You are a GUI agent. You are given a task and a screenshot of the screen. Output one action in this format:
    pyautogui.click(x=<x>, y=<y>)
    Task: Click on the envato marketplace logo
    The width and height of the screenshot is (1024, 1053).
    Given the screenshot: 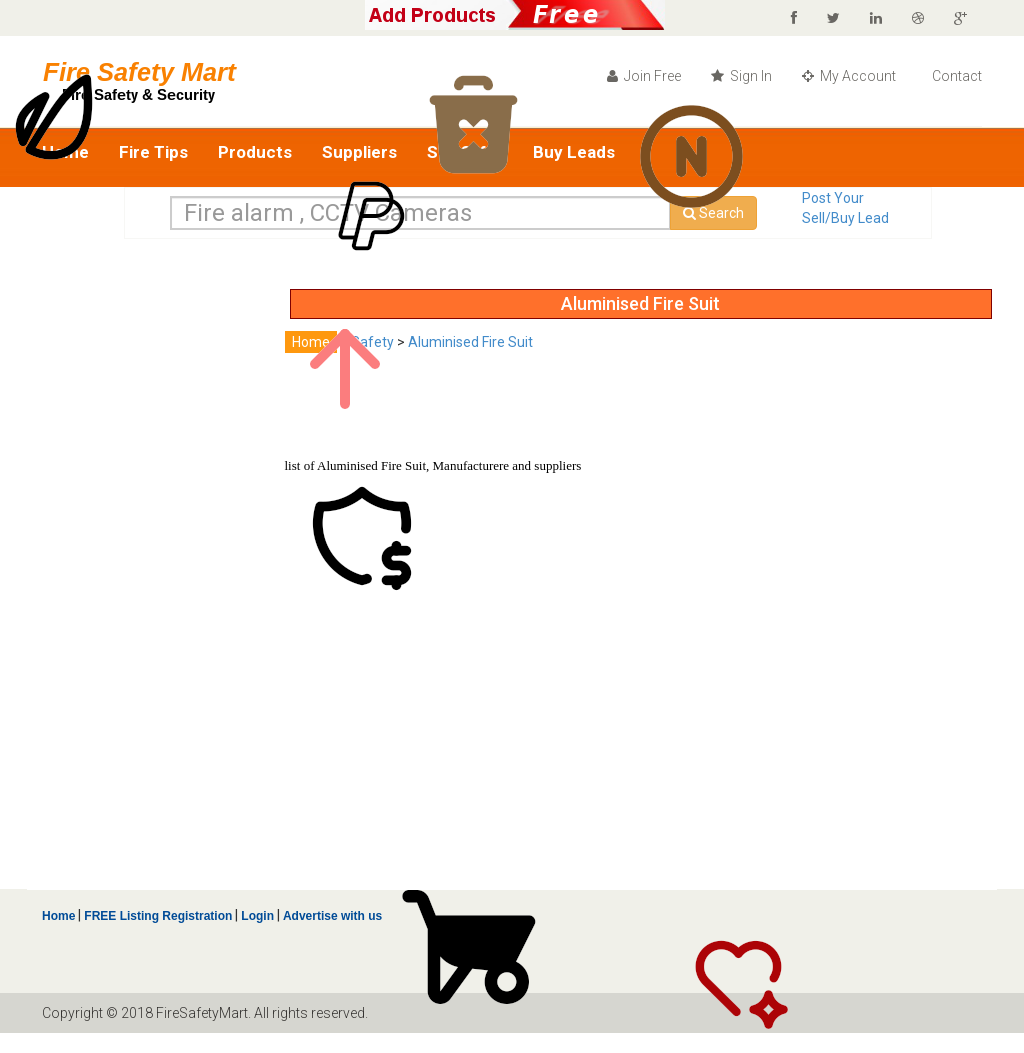 What is the action you would take?
    pyautogui.click(x=54, y=117)
    